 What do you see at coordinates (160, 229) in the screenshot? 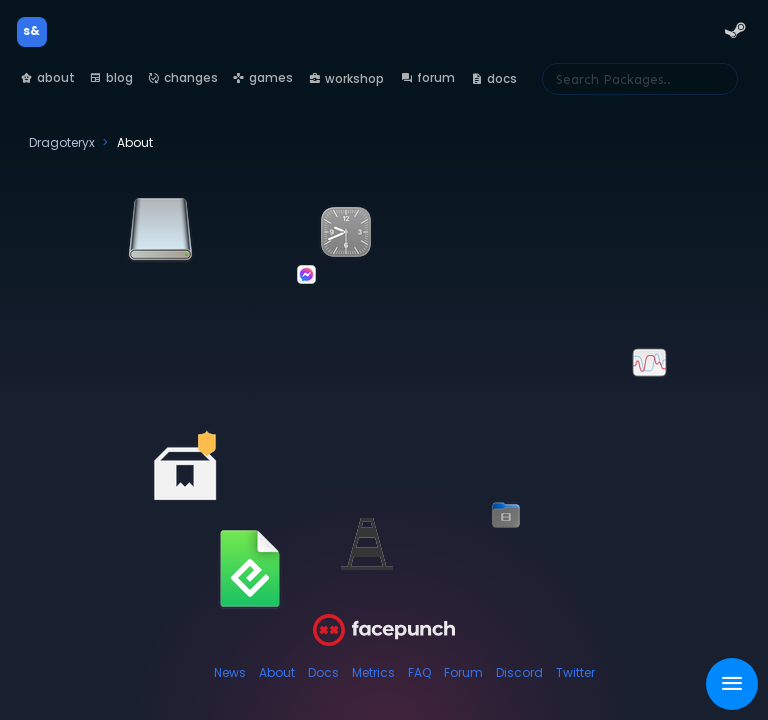
I see `access removable storage device` at bounding box center [160, 229].